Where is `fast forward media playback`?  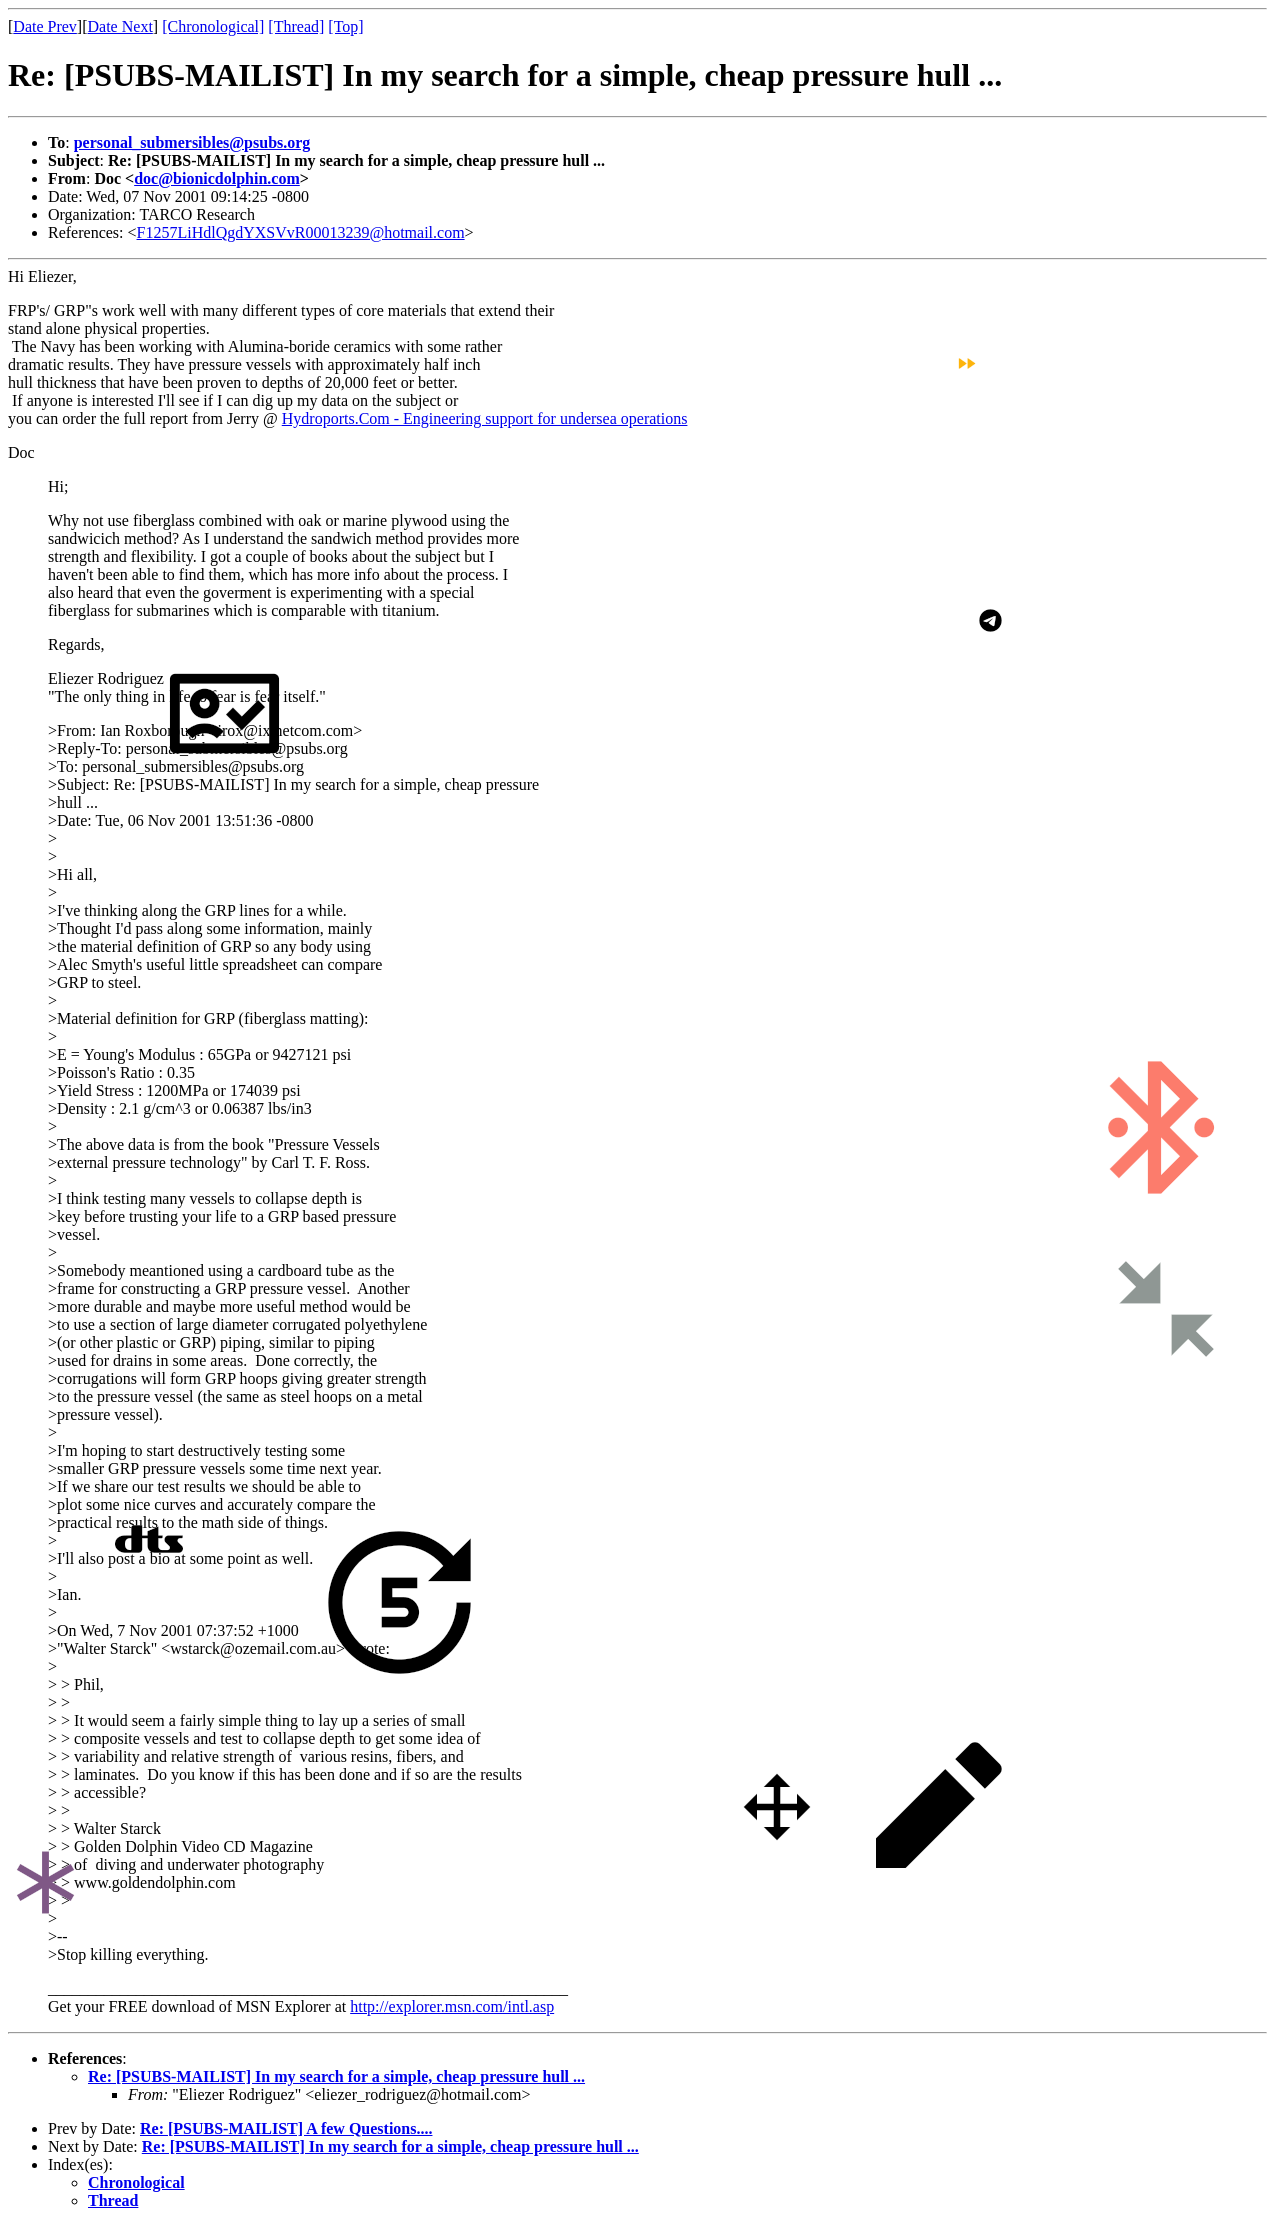
fast forward media playback is located at coordinates (966, 363).